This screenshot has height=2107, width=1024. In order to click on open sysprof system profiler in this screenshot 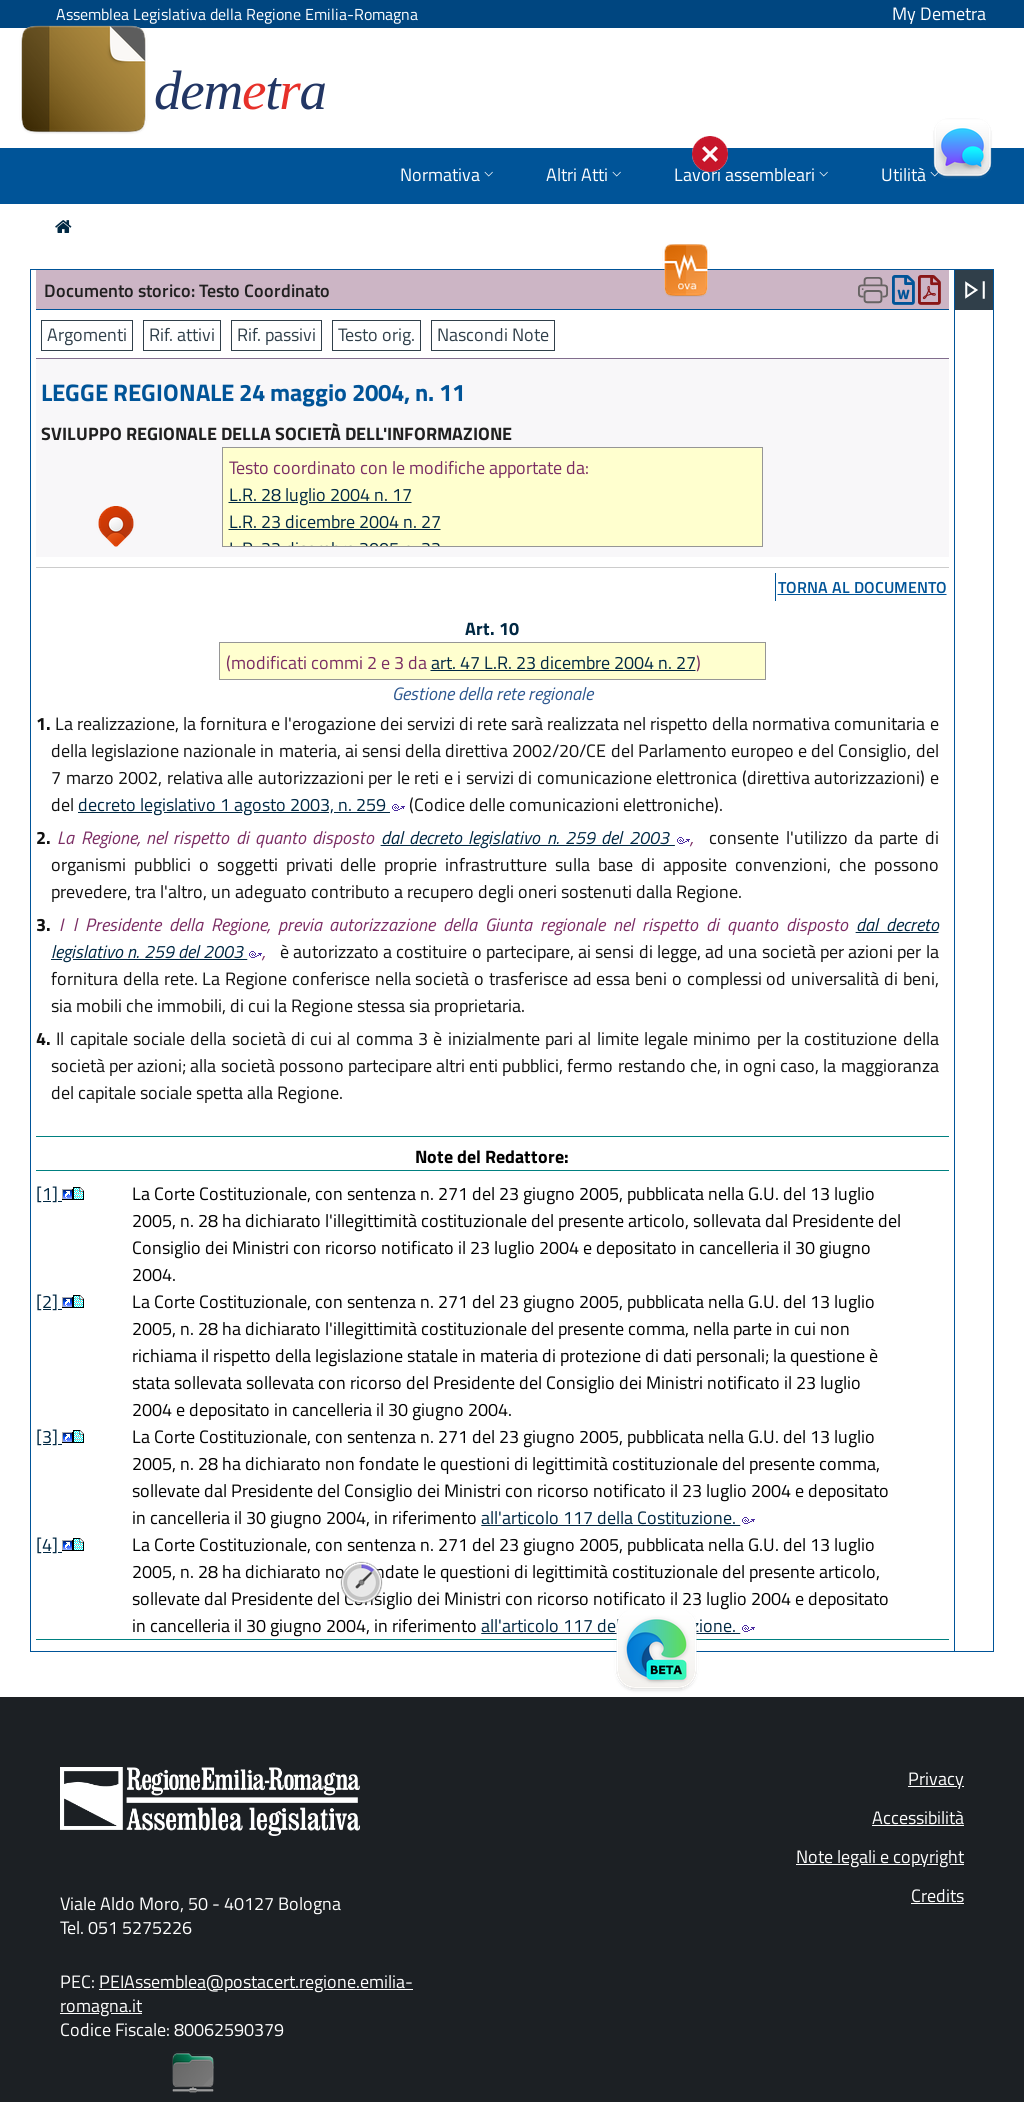, I will do `click(361, 1582)`.